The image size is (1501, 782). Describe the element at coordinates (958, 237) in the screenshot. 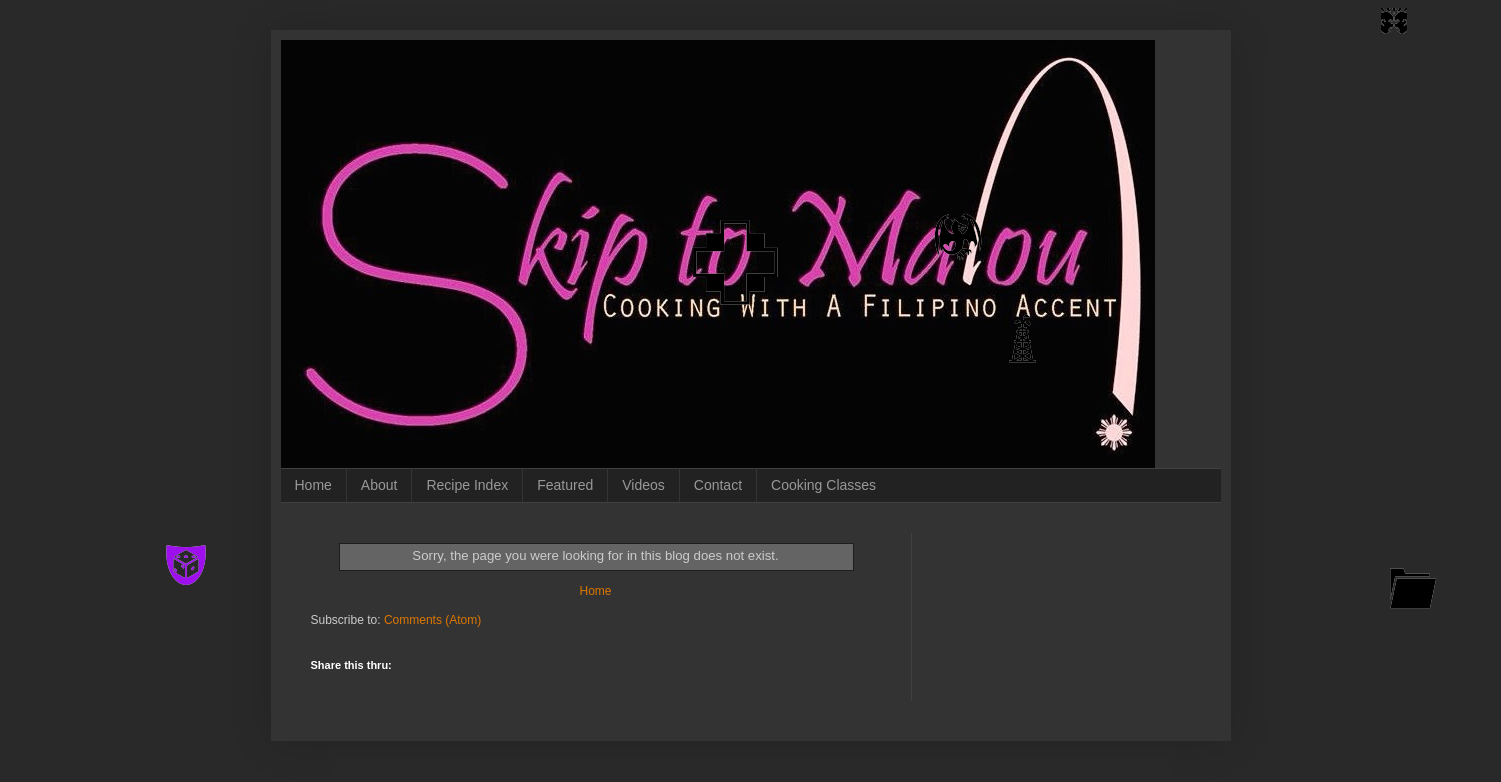

I see `select wyvern character or creature type` at that location.